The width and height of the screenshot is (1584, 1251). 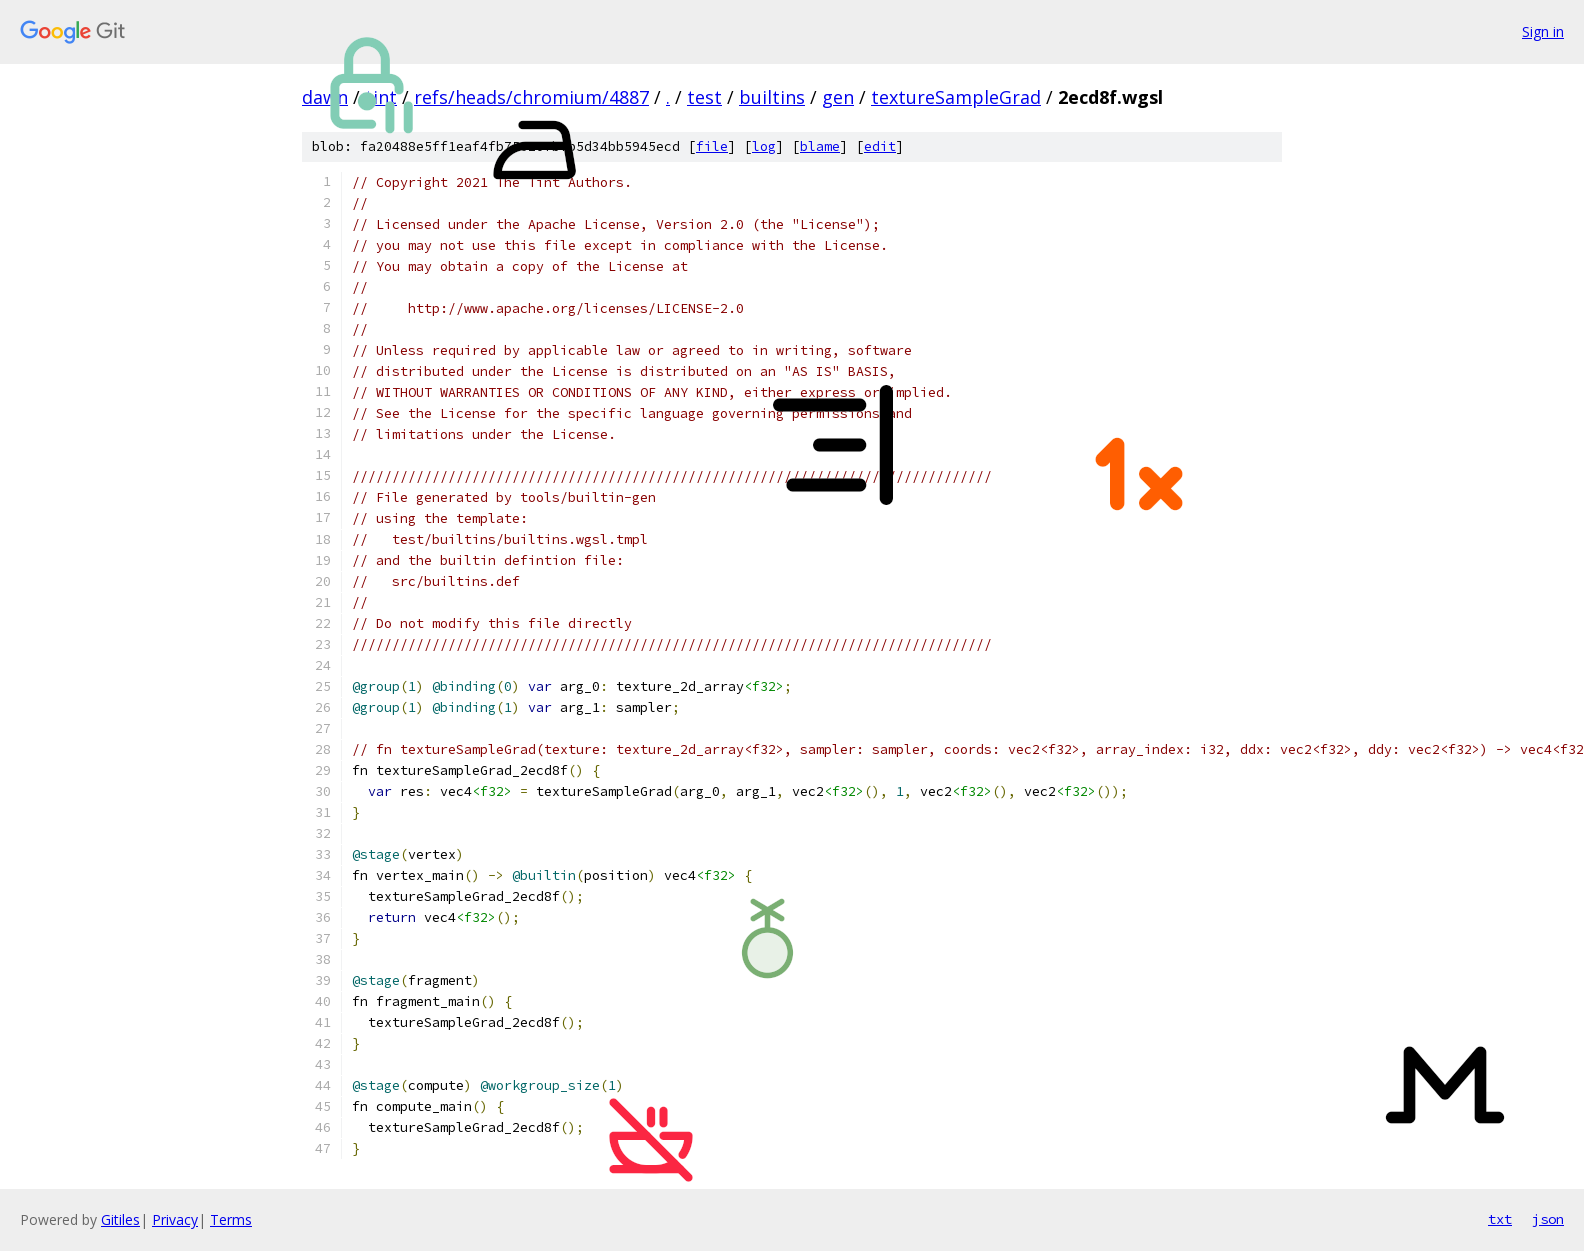 I want to click on view ironing or garment care instructions, so click(x=535, y=150).